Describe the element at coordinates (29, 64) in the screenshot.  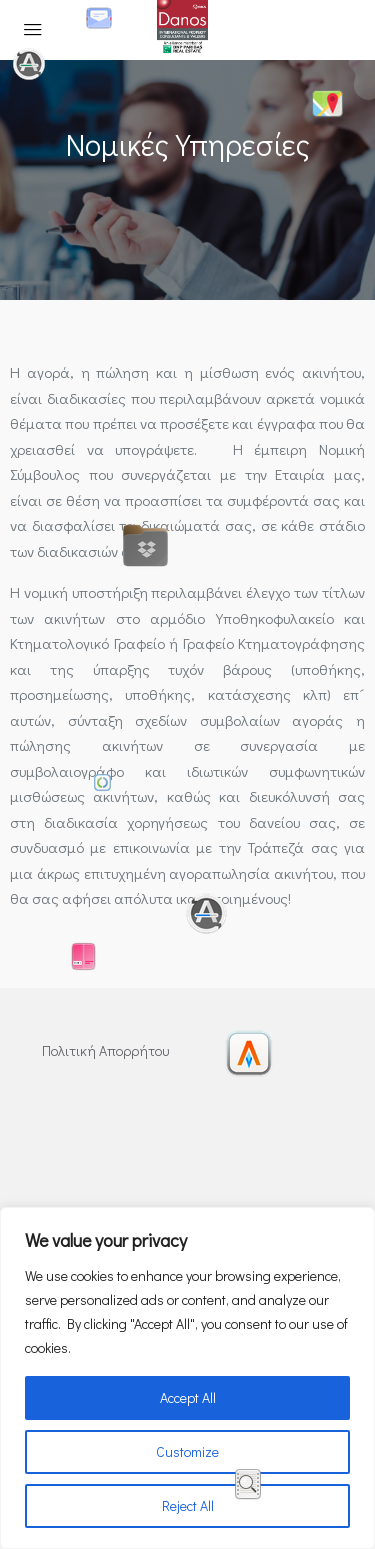
I see `open the software updater application` at that location.